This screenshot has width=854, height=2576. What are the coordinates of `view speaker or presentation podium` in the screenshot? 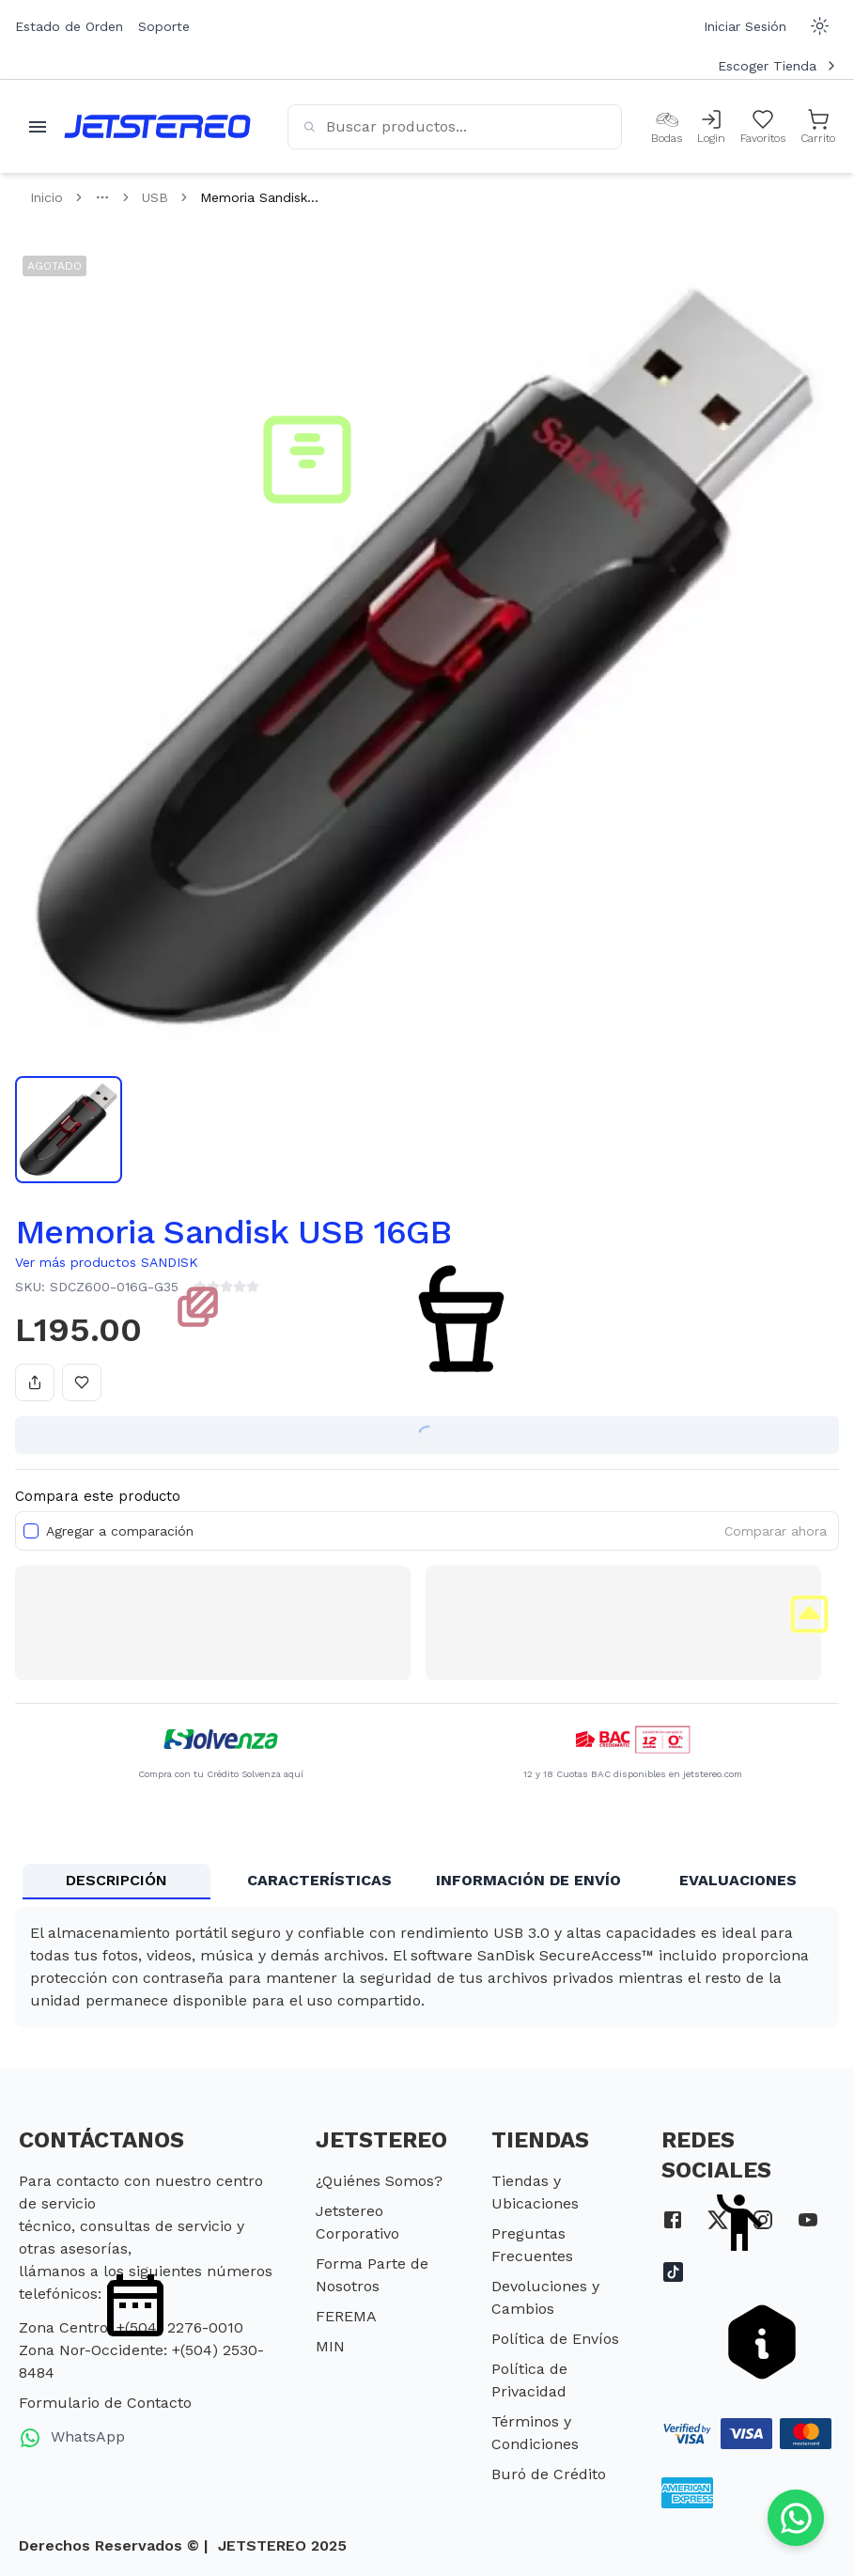 It's located at (461, 1319).